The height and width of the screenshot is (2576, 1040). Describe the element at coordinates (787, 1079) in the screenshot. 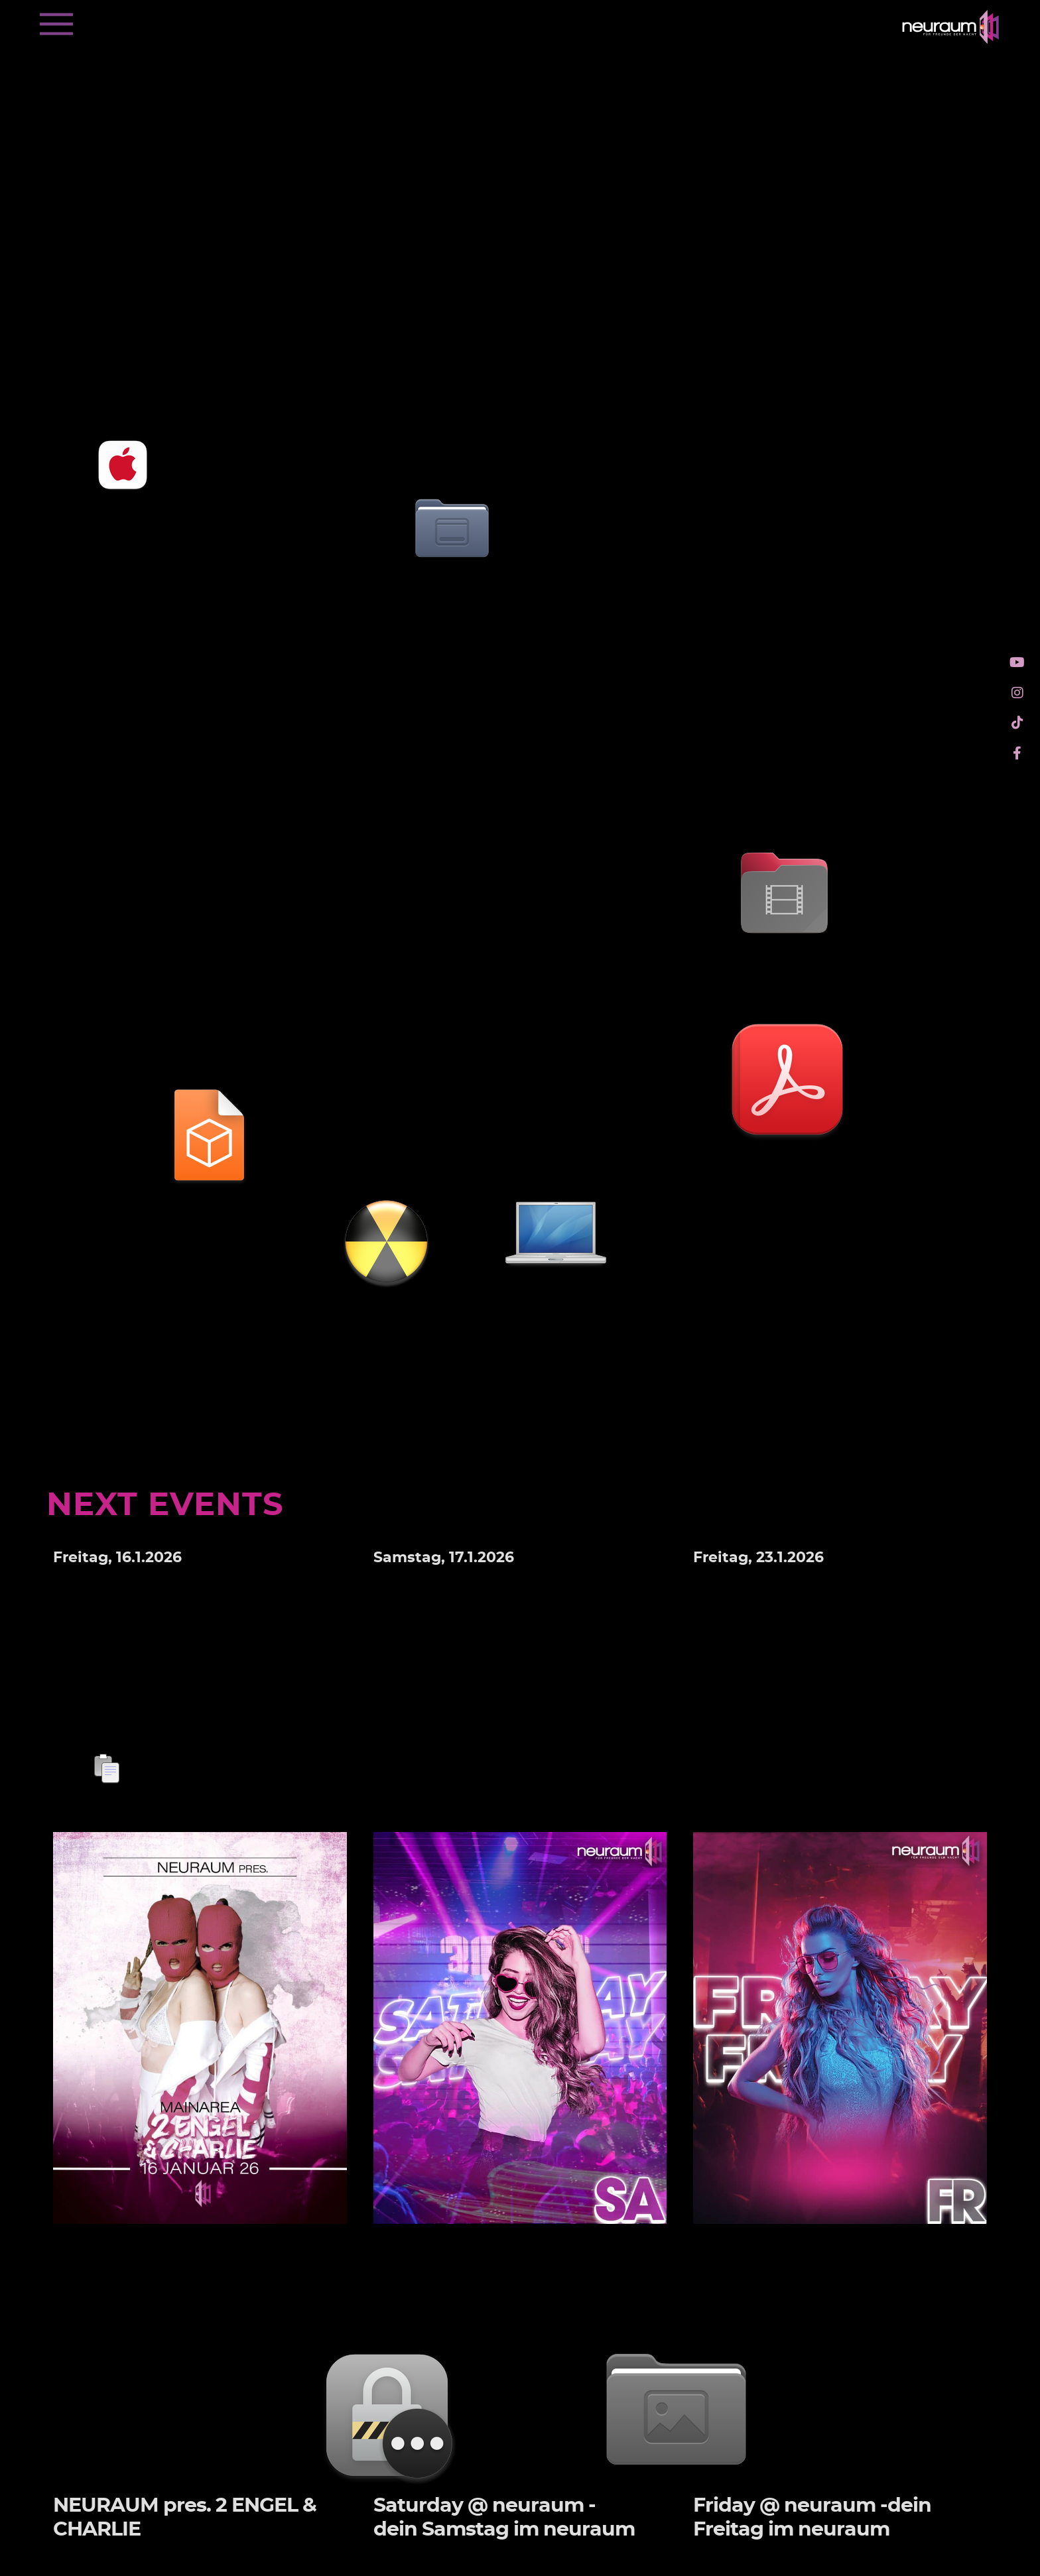

I see `open adobe acrobat reader` at that location.